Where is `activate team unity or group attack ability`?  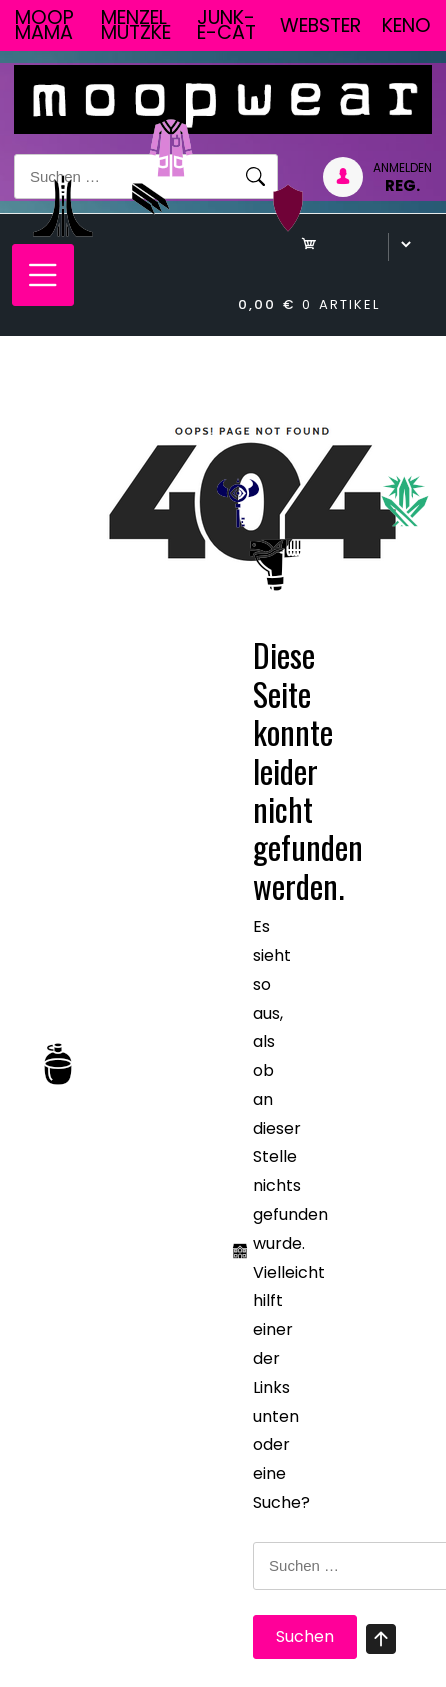 activate team unity or group attack ability is located at coordinates (405, 501).